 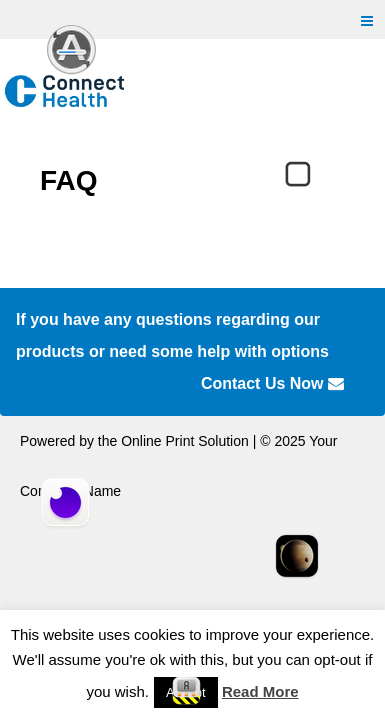 I want to click on open insomnia api client, so click(x=65, y=502).